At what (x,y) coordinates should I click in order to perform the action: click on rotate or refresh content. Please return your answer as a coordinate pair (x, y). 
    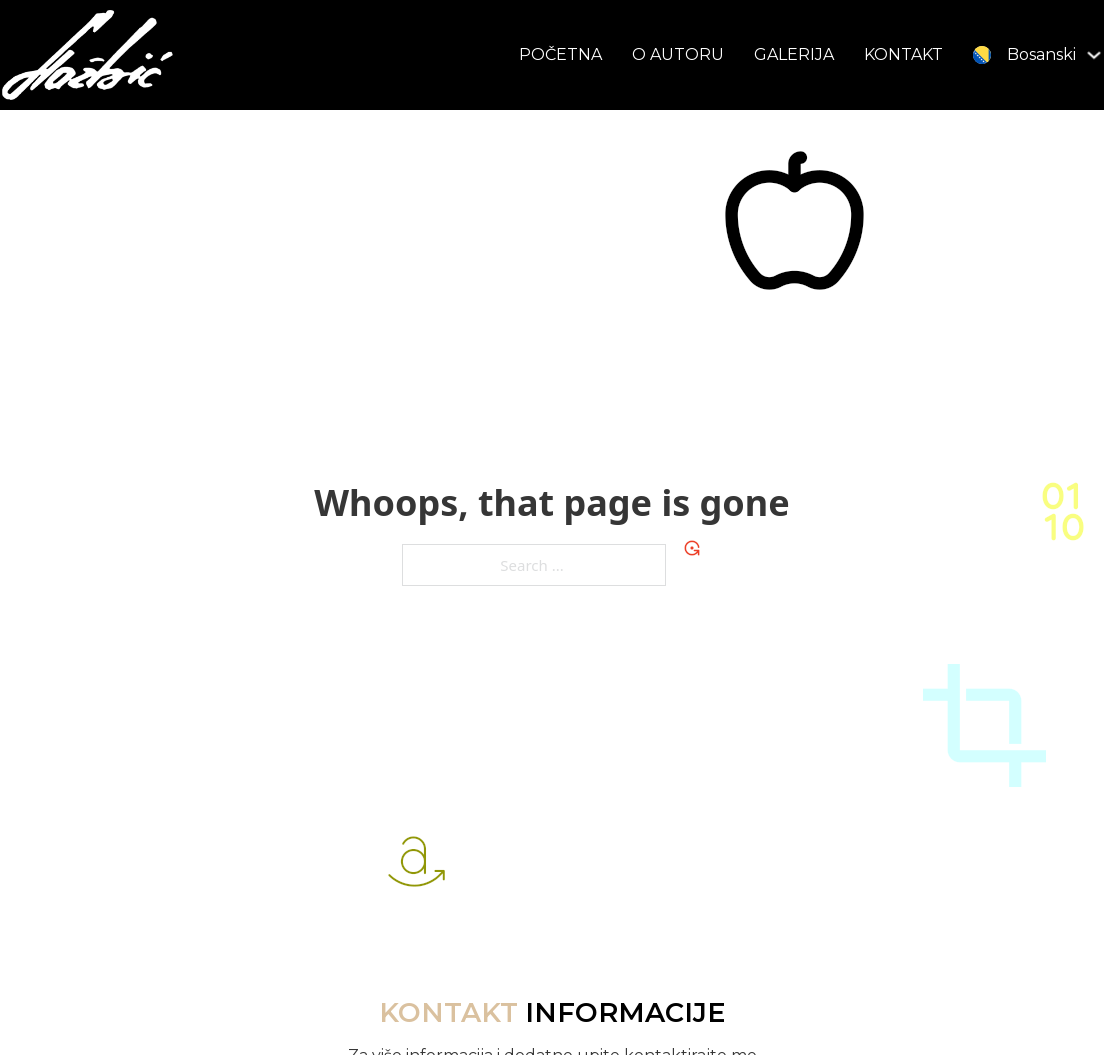
    Looking at the image, I should click on (692, 548).